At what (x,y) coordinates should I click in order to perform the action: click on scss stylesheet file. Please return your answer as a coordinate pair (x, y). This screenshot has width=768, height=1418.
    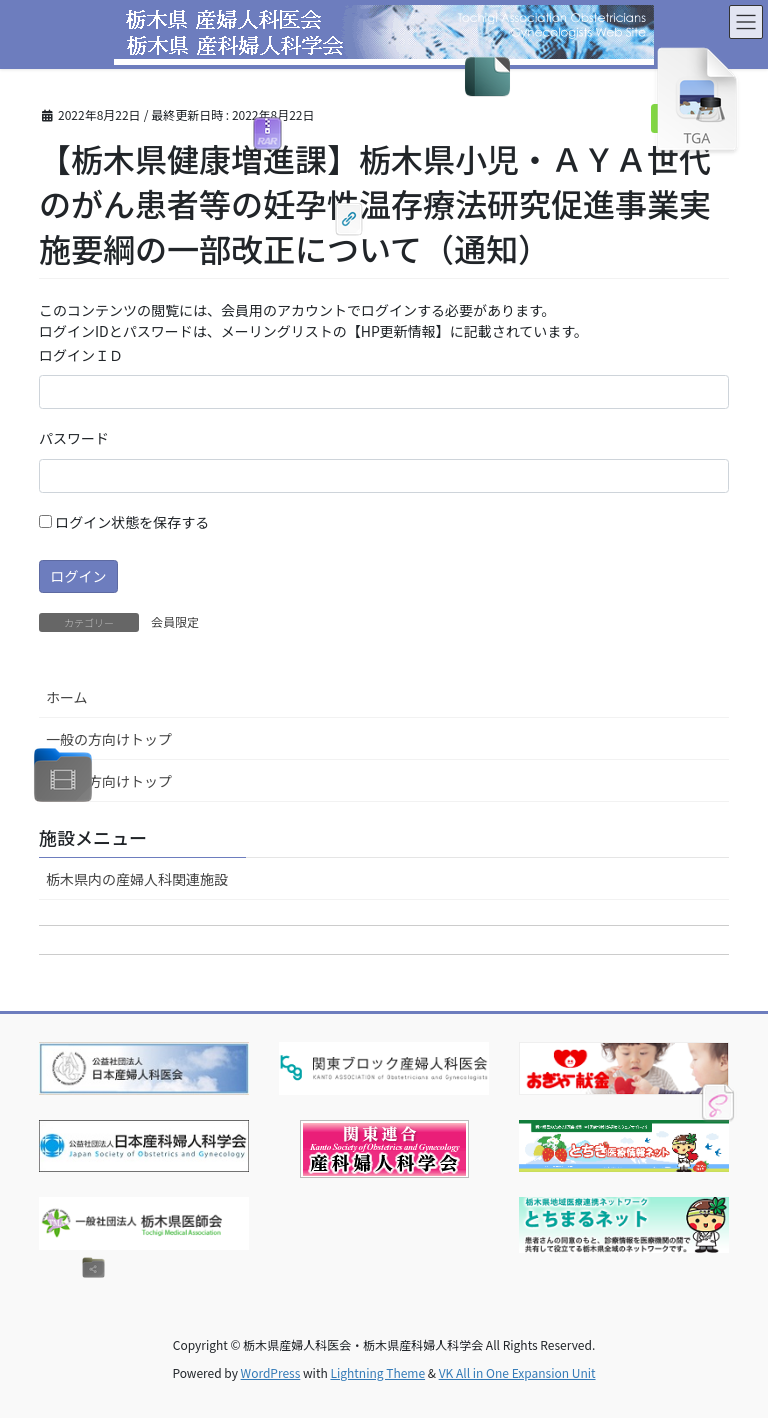
    Looking at the image, I should click on (718, 1102).